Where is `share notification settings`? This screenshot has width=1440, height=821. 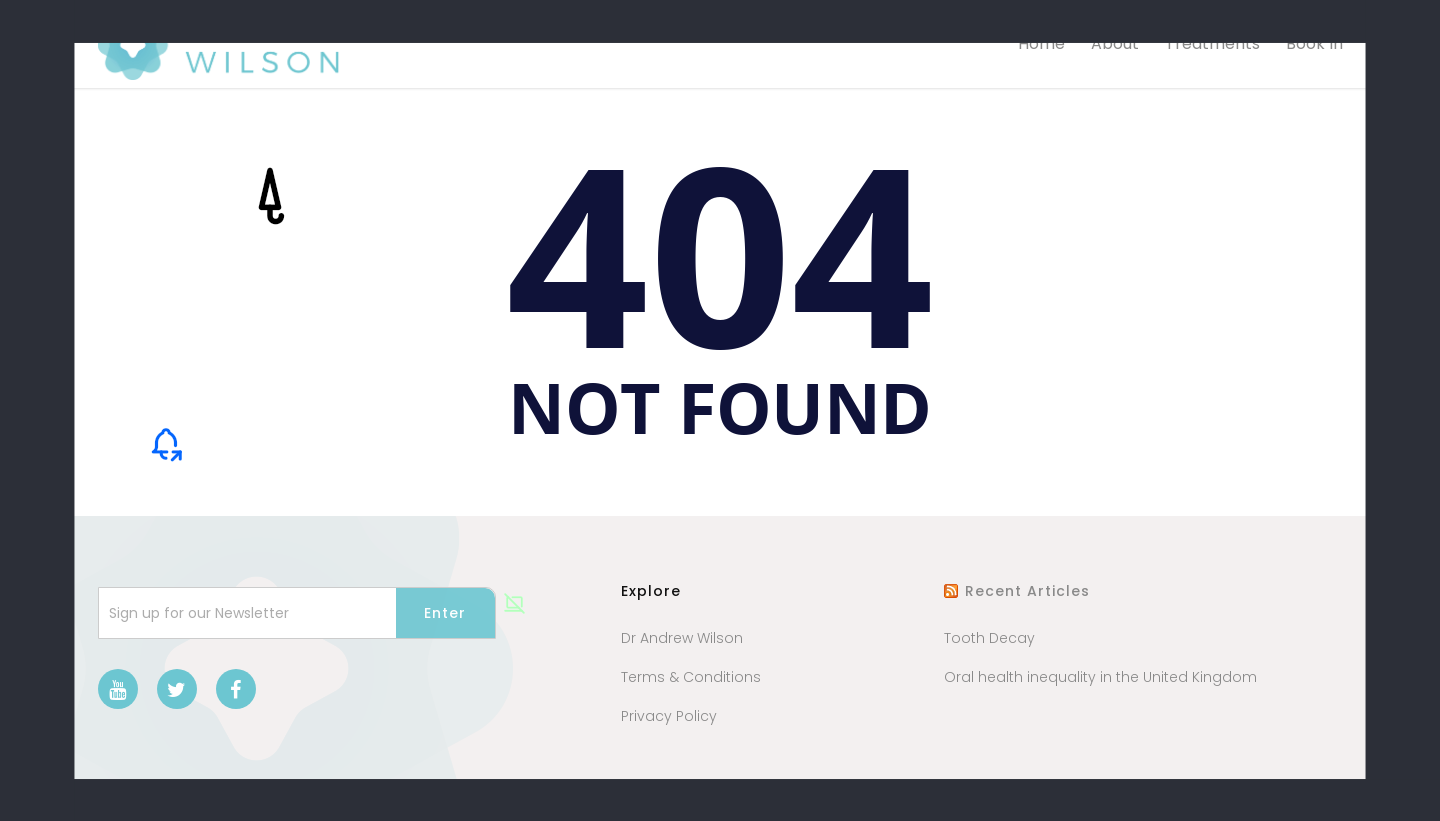 share notification settings is located at coordinates (166, 444).